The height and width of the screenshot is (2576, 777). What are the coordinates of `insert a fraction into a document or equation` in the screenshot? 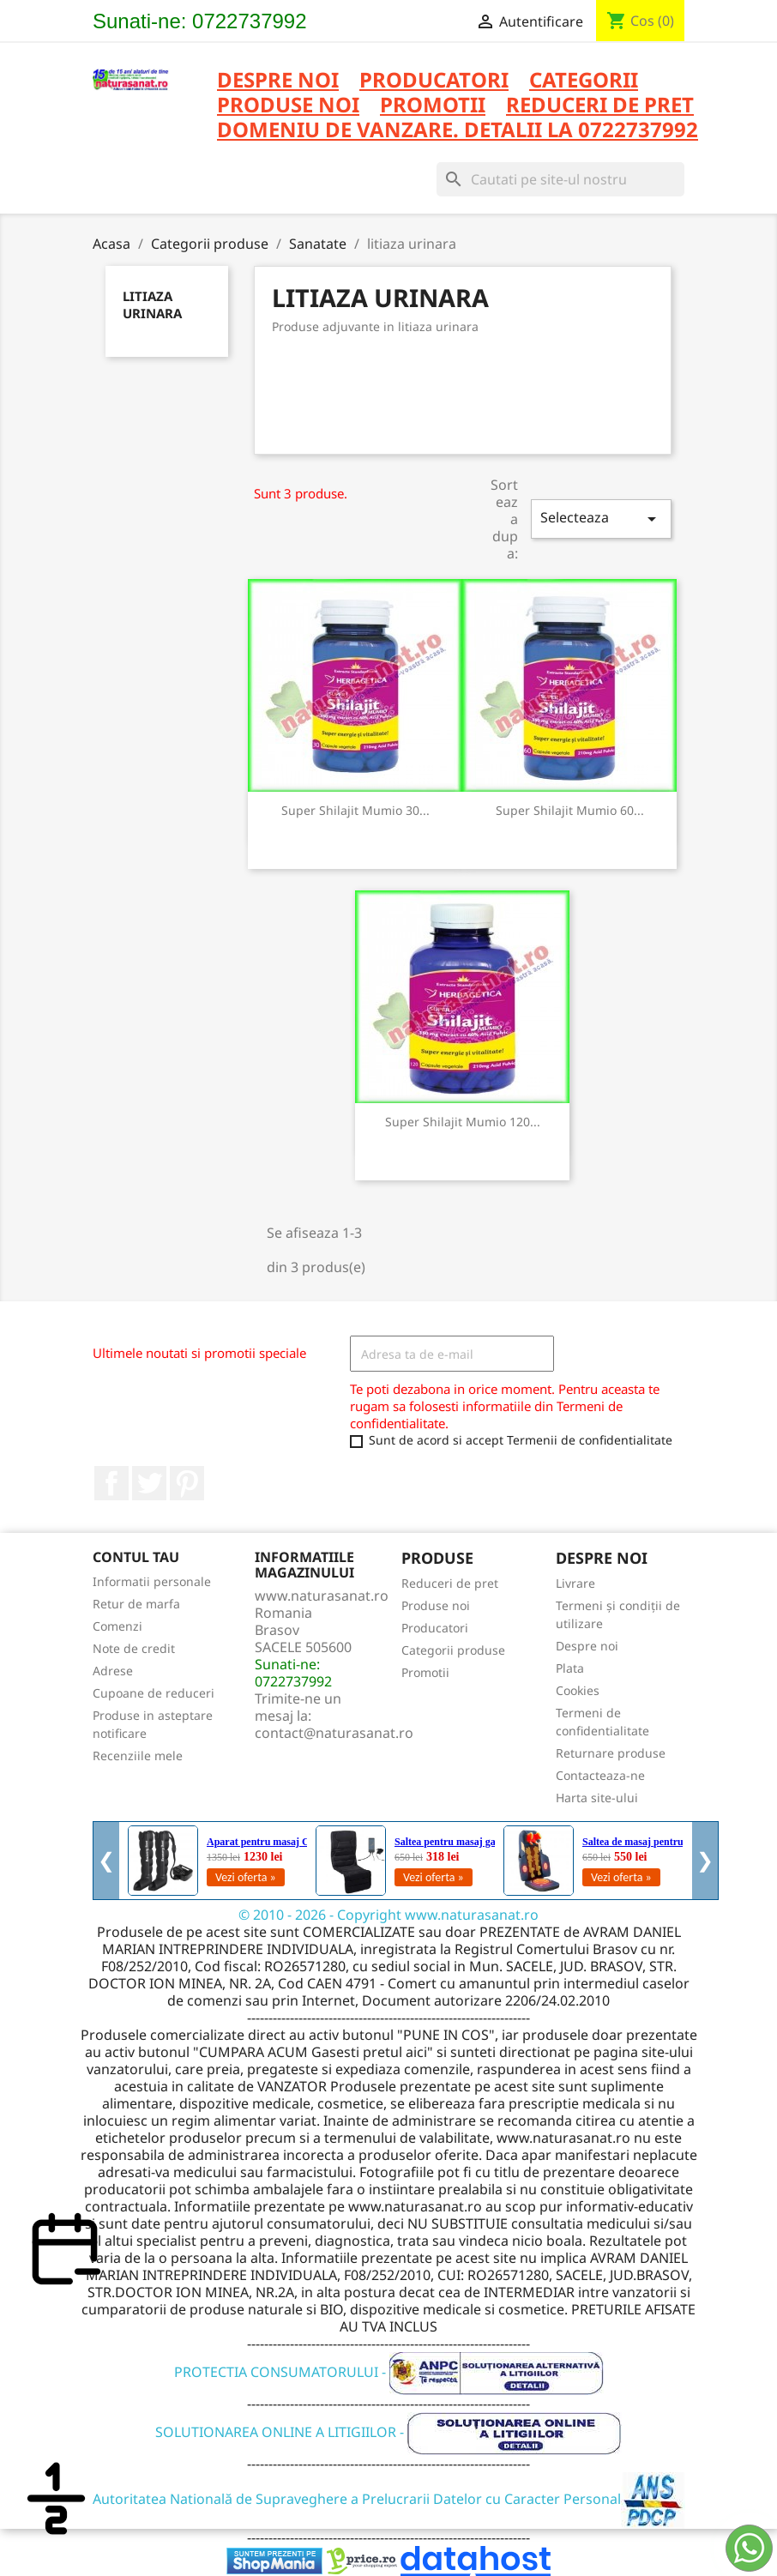 It's located at (56, 2498).